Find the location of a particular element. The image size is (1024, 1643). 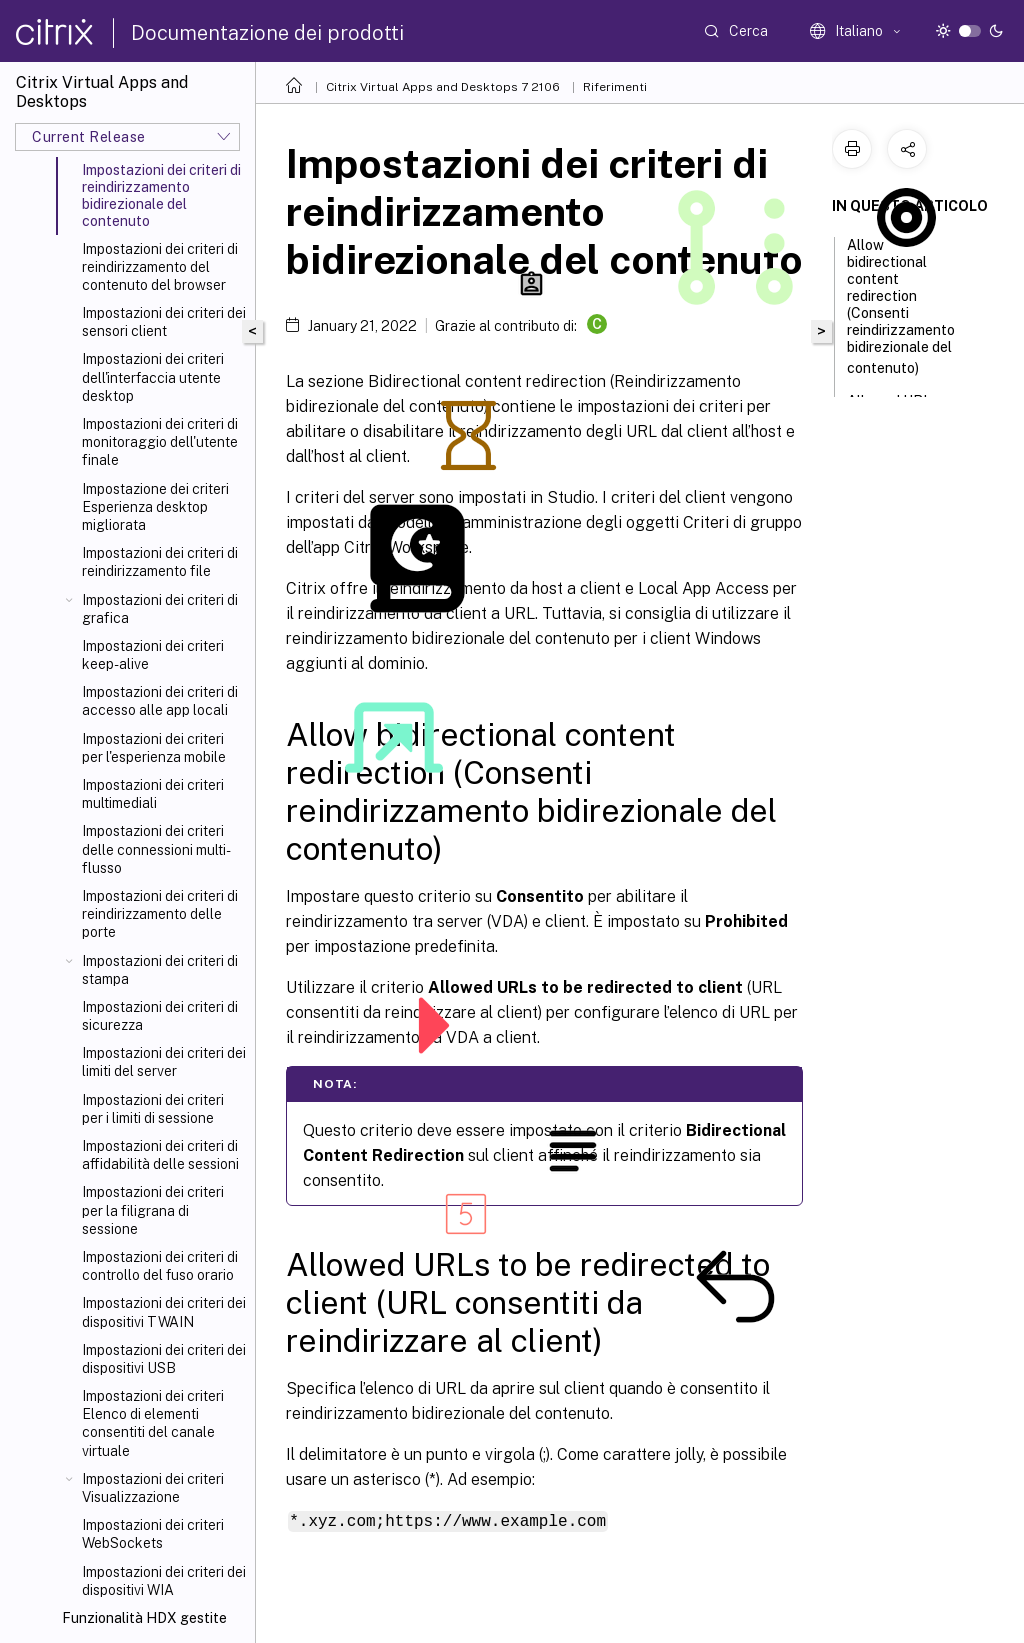

open link in a new tab or window is located at coordinates (394, 736).